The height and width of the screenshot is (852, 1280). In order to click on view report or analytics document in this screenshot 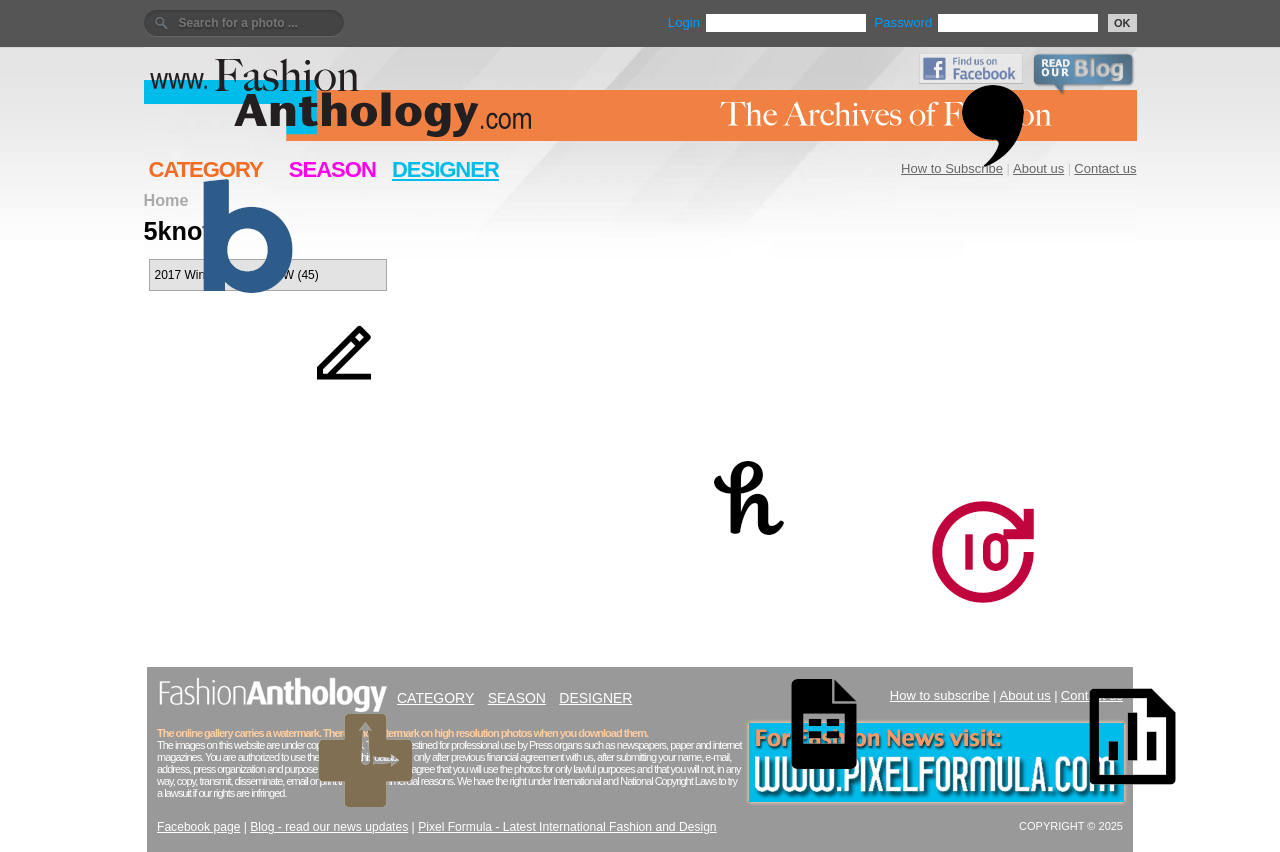, I will do `click(1132, 736)`.